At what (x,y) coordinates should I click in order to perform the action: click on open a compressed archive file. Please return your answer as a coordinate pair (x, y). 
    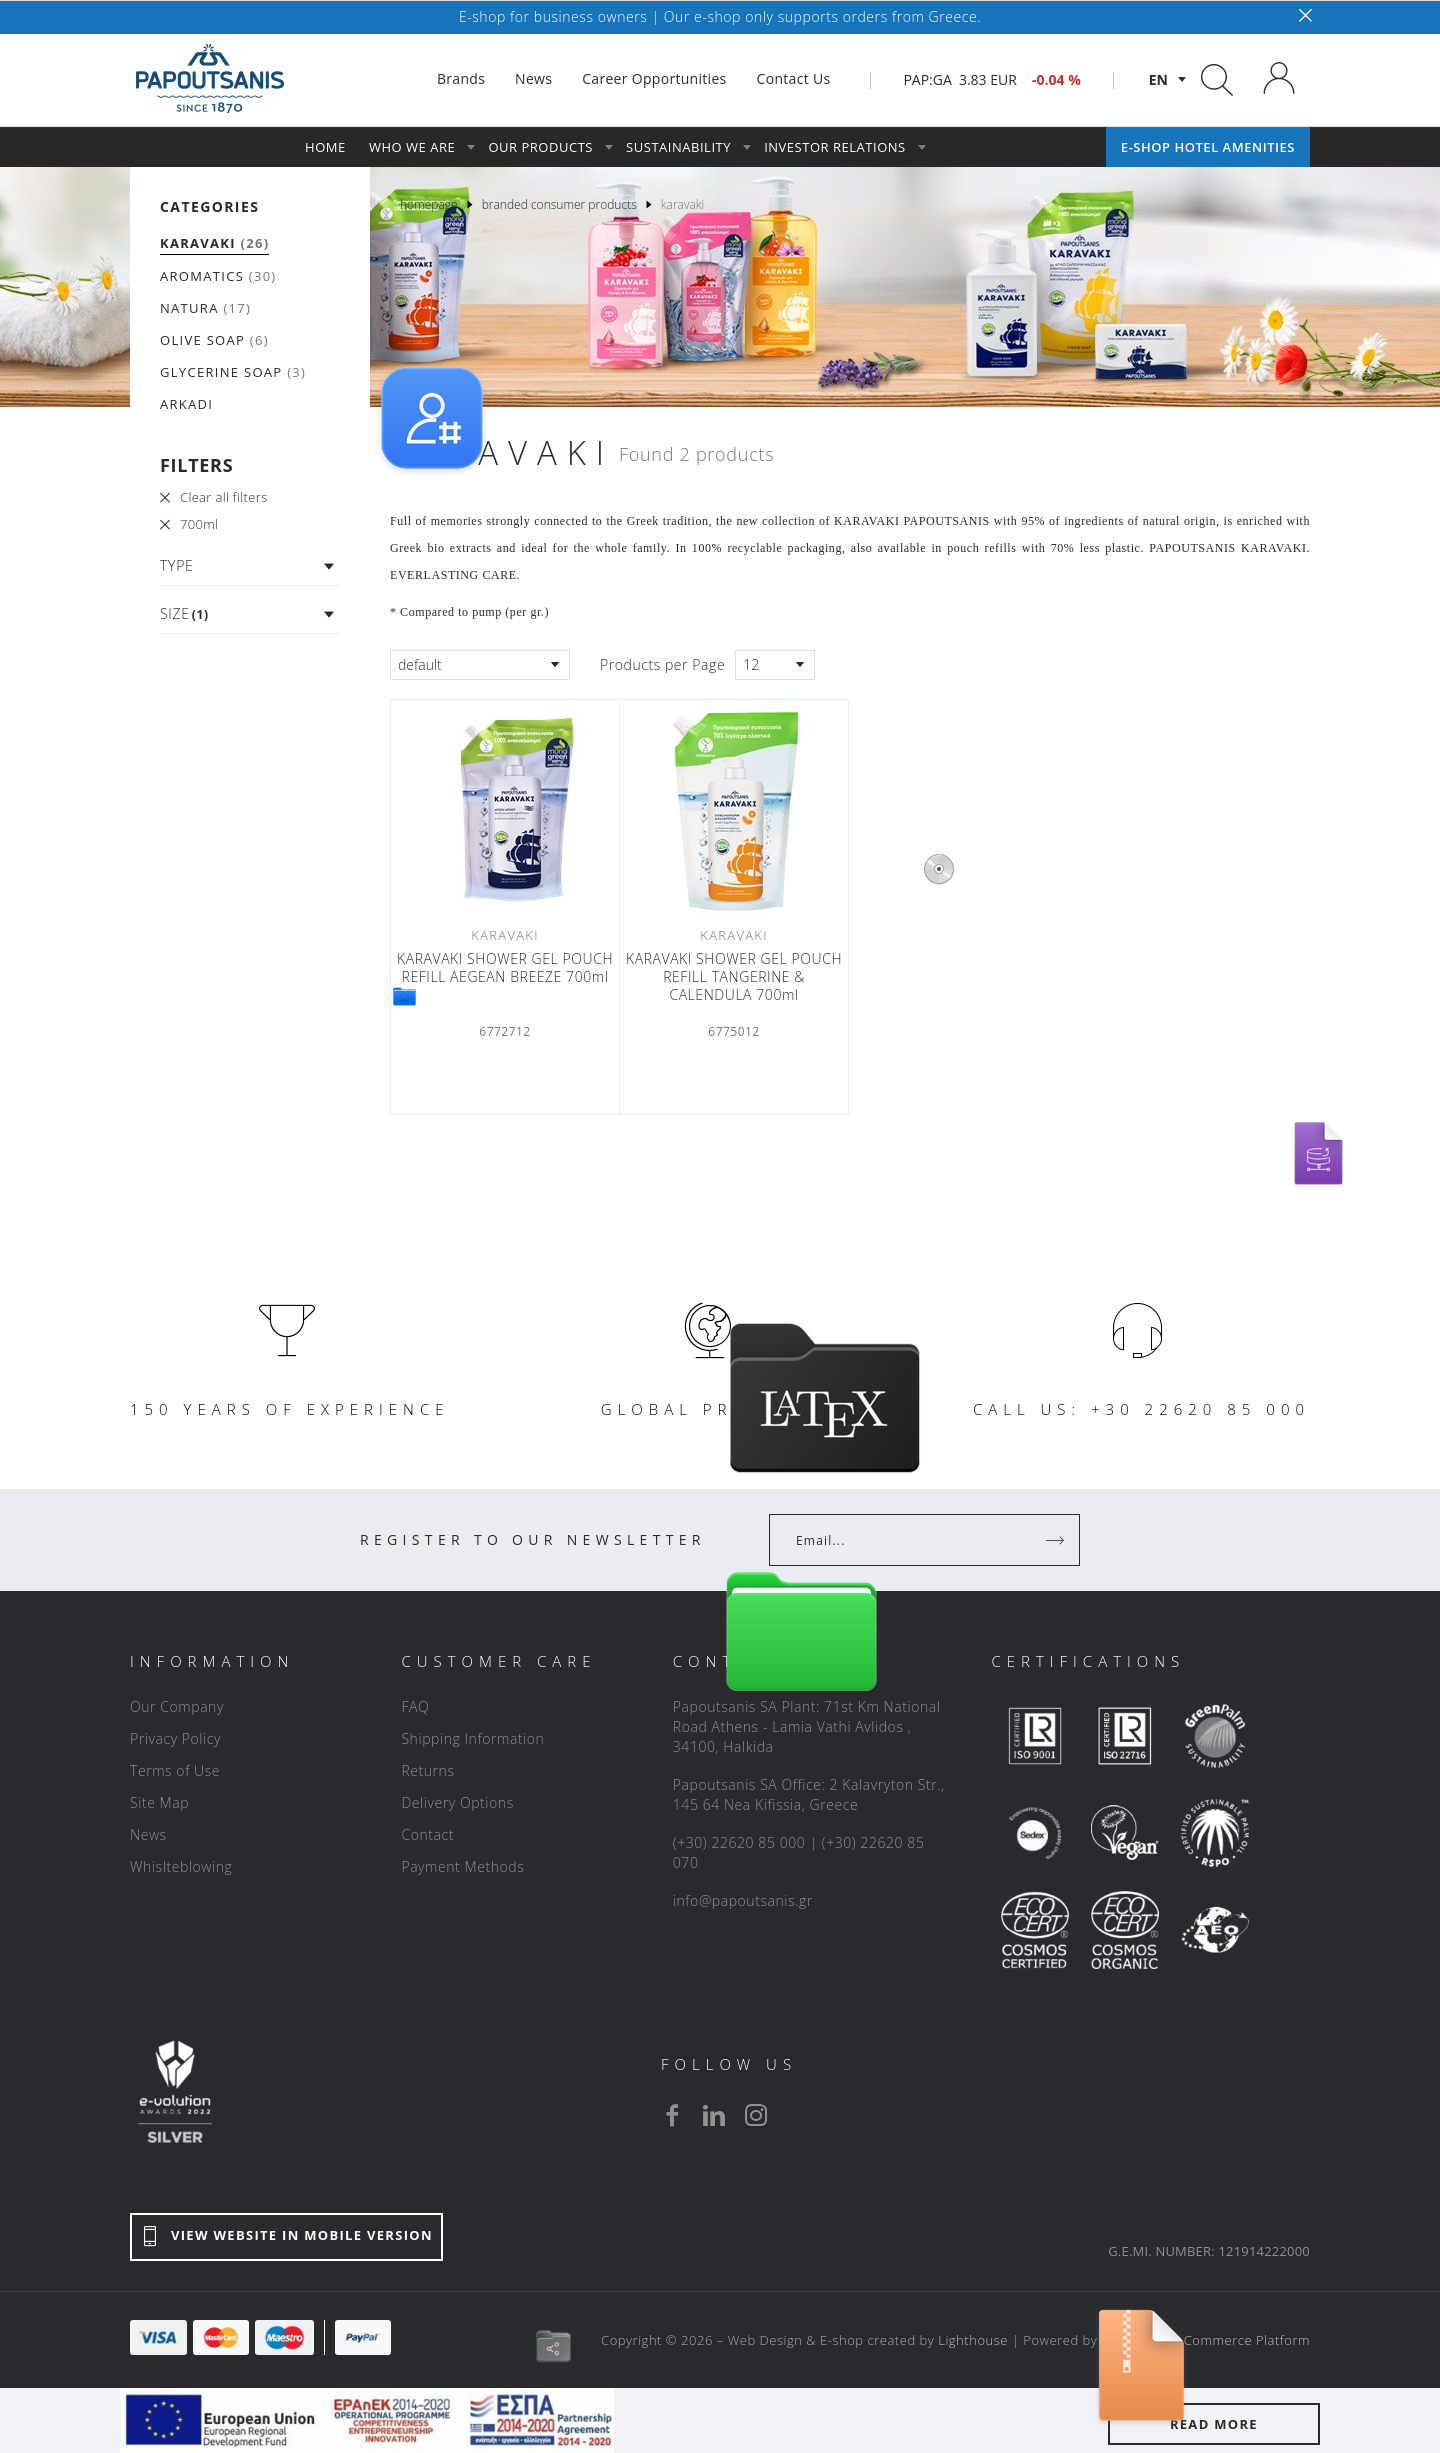
    Looking at the image, I should click on (1141, 2367).